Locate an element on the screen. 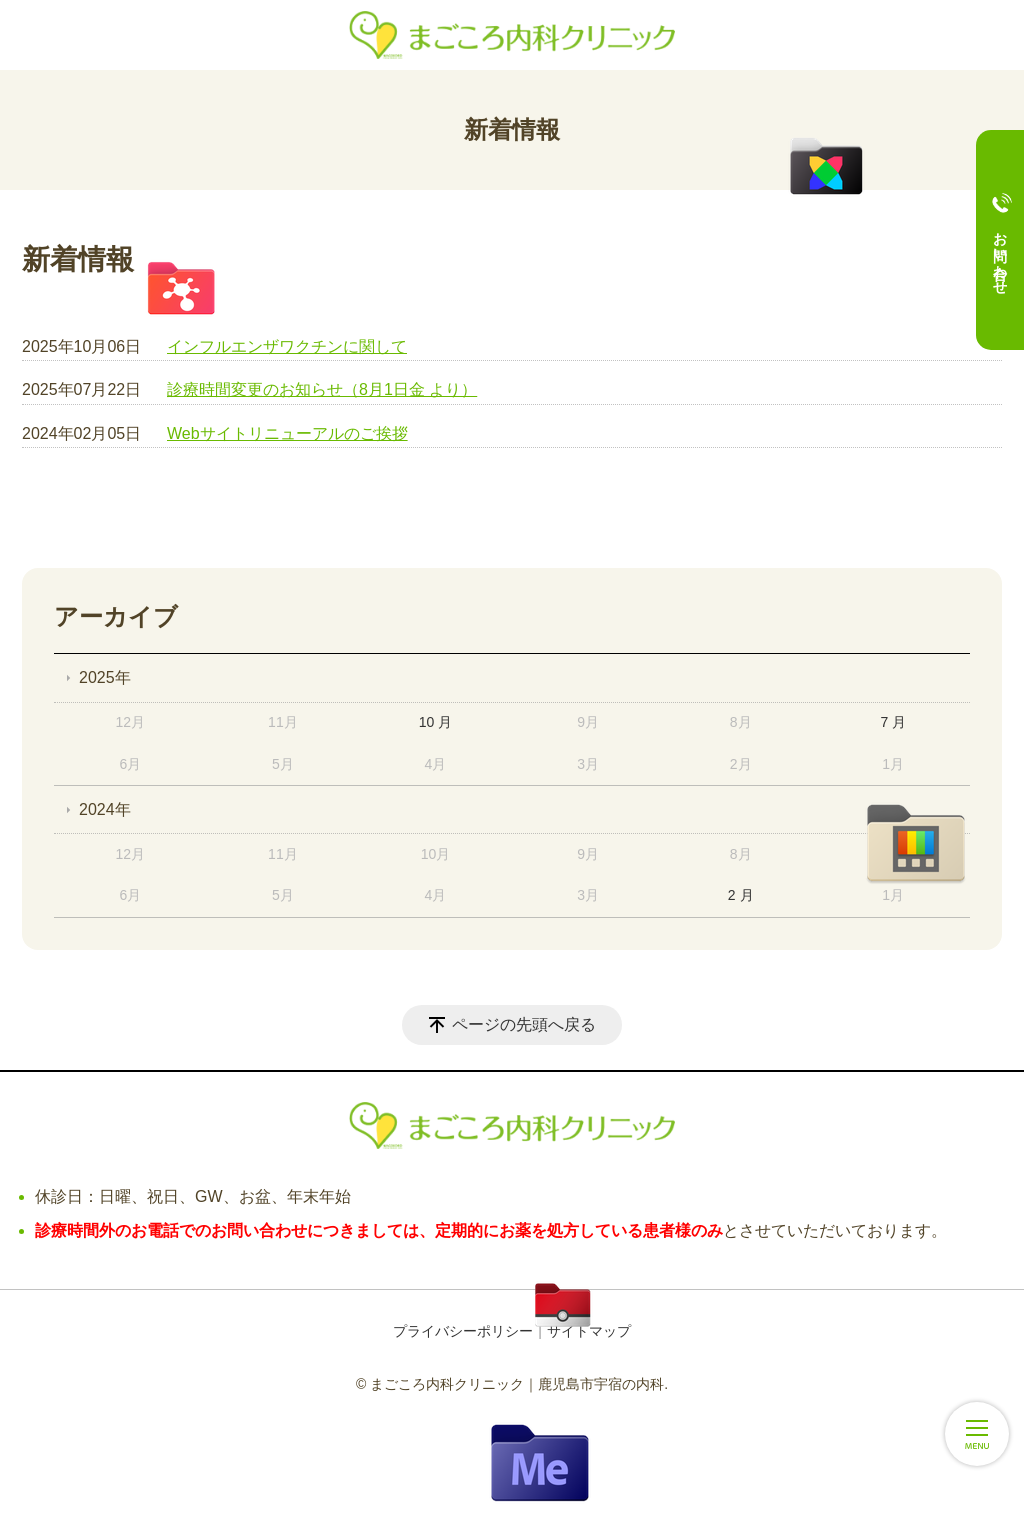 The height and width of the screenshot is (1523, 1024). open pokémon-themed folder is located at coordinates (562, 1306).